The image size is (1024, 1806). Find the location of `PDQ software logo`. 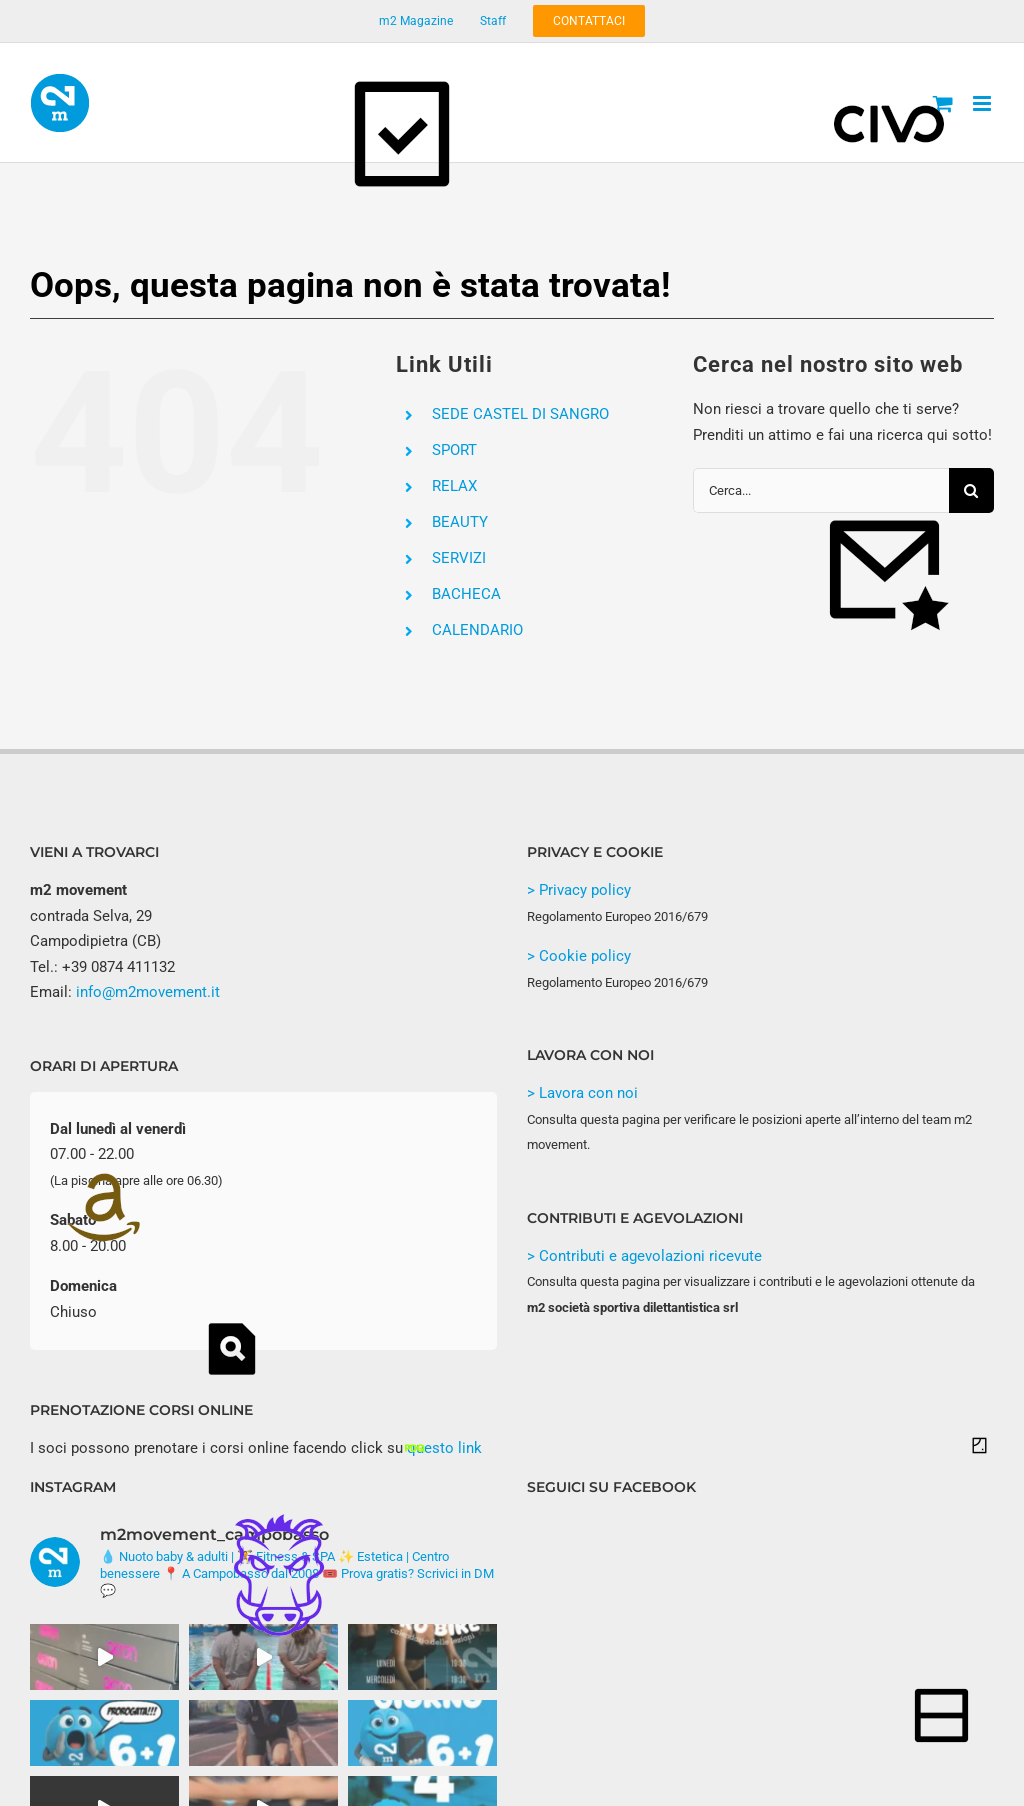

PDQ software logo is located at coordinates (415, 1448).